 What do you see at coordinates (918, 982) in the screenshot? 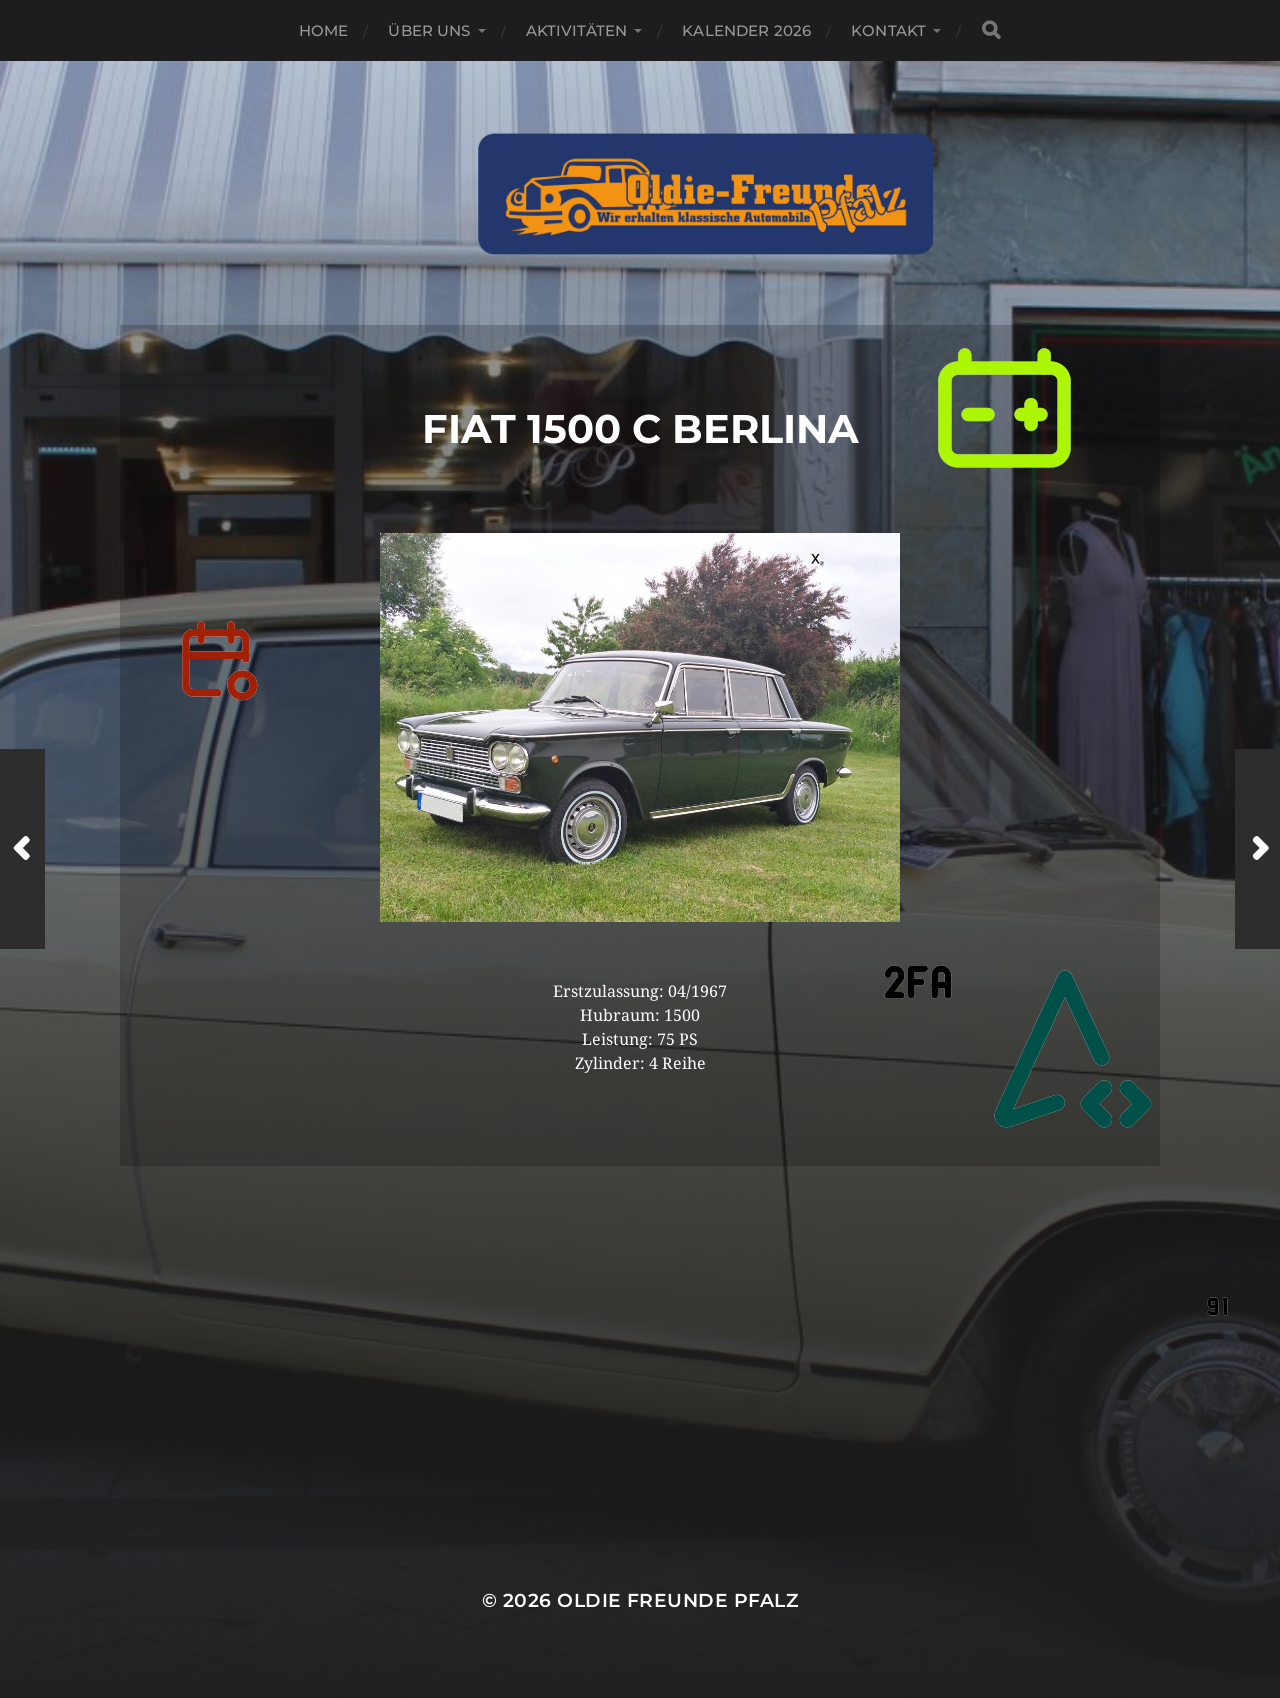
I see `enable two-factor authentication` at bounding box center [918, 982].